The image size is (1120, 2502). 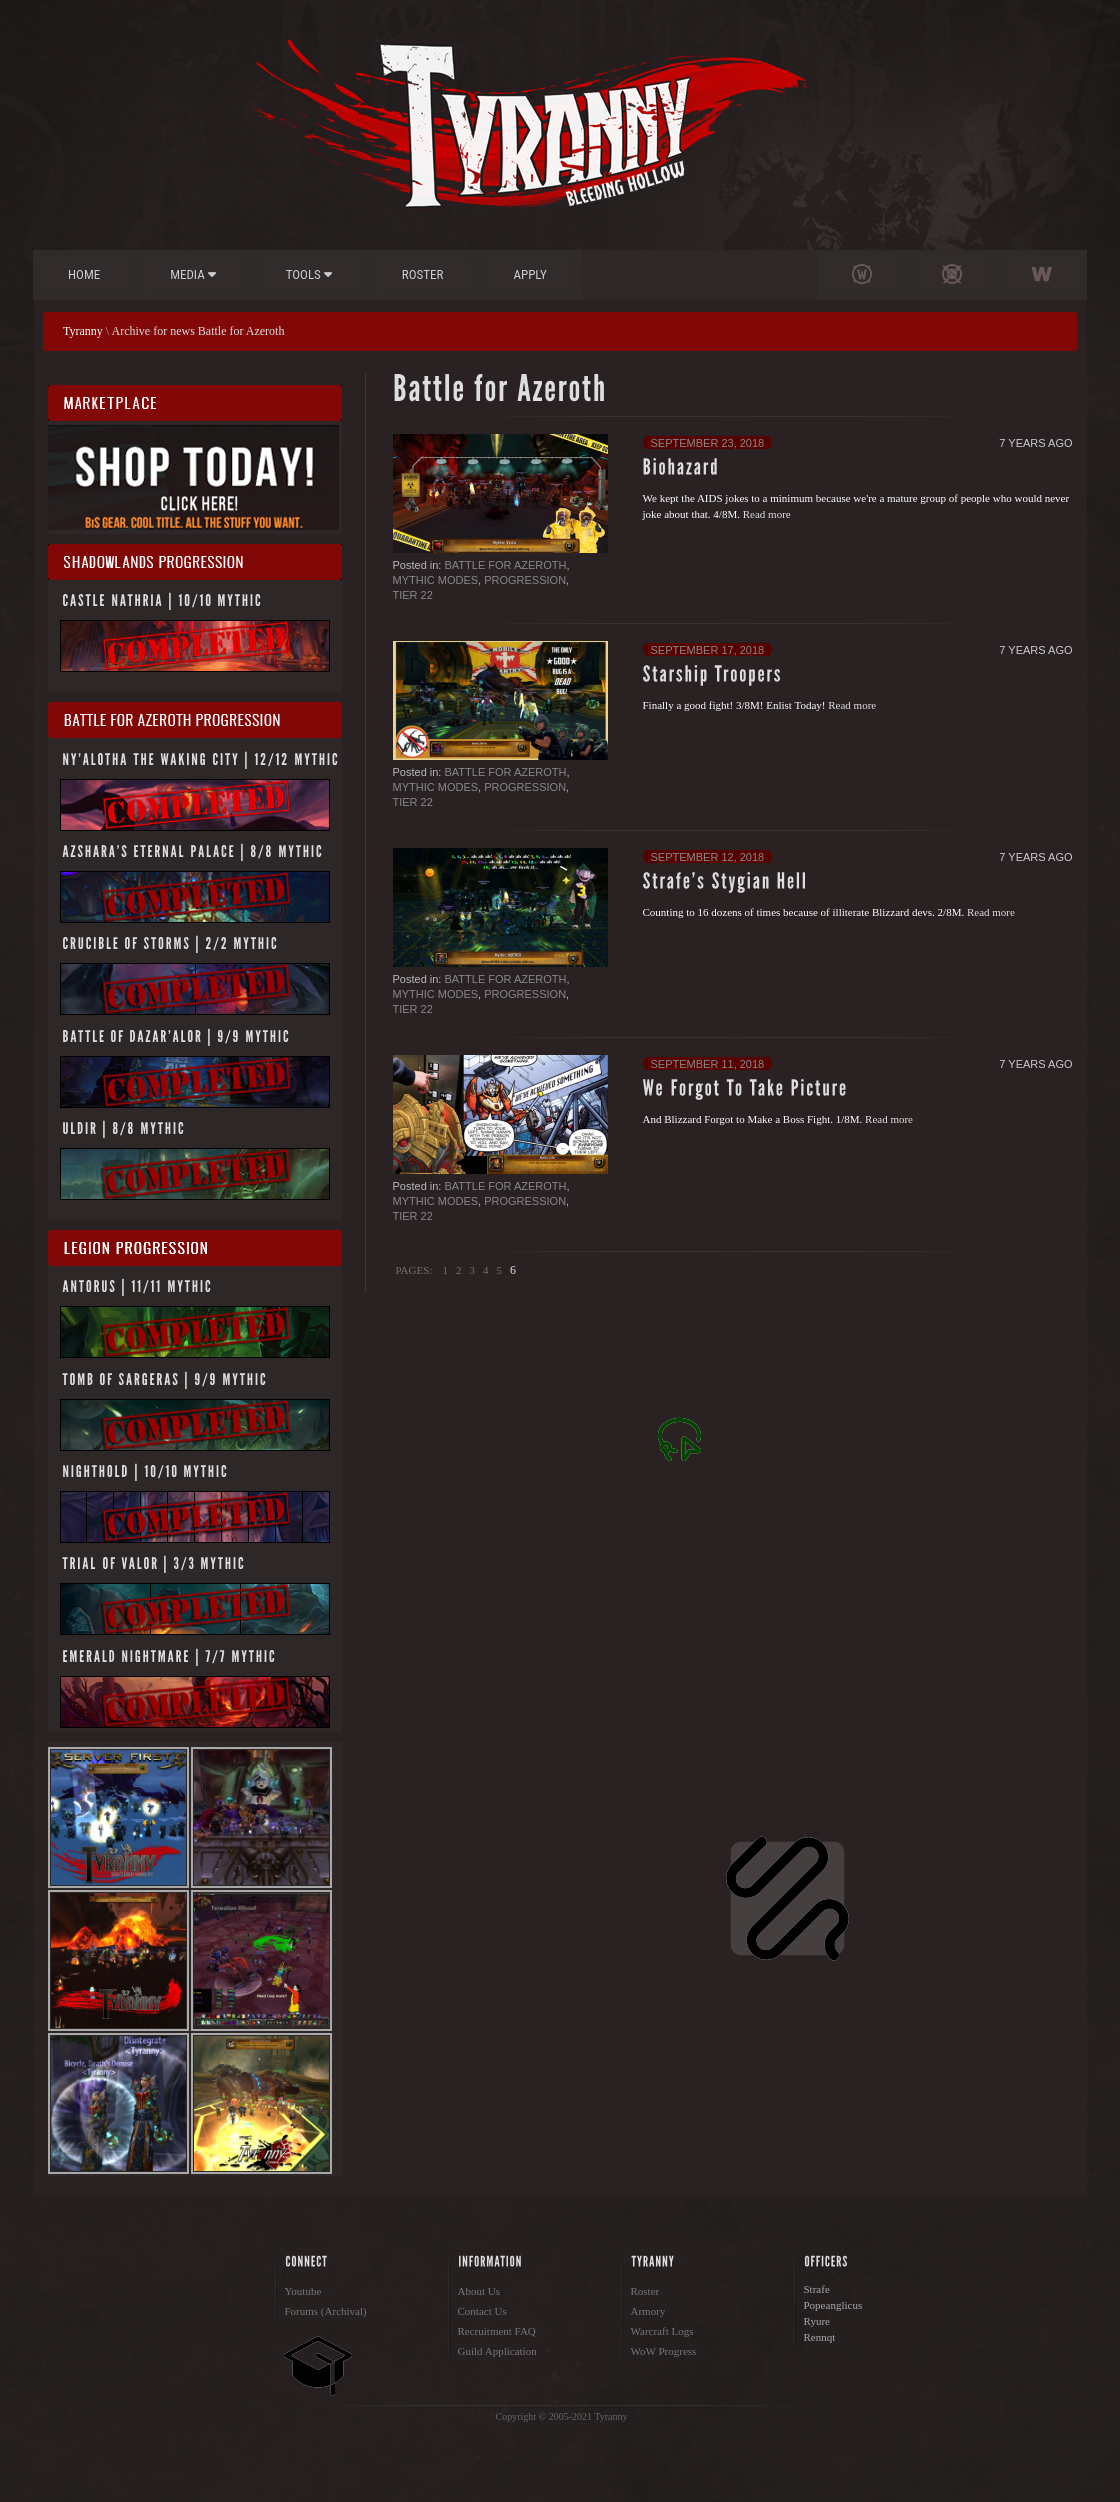 I want to click on access freehand drawing or annotation tools, so click(x=787, y=1898).